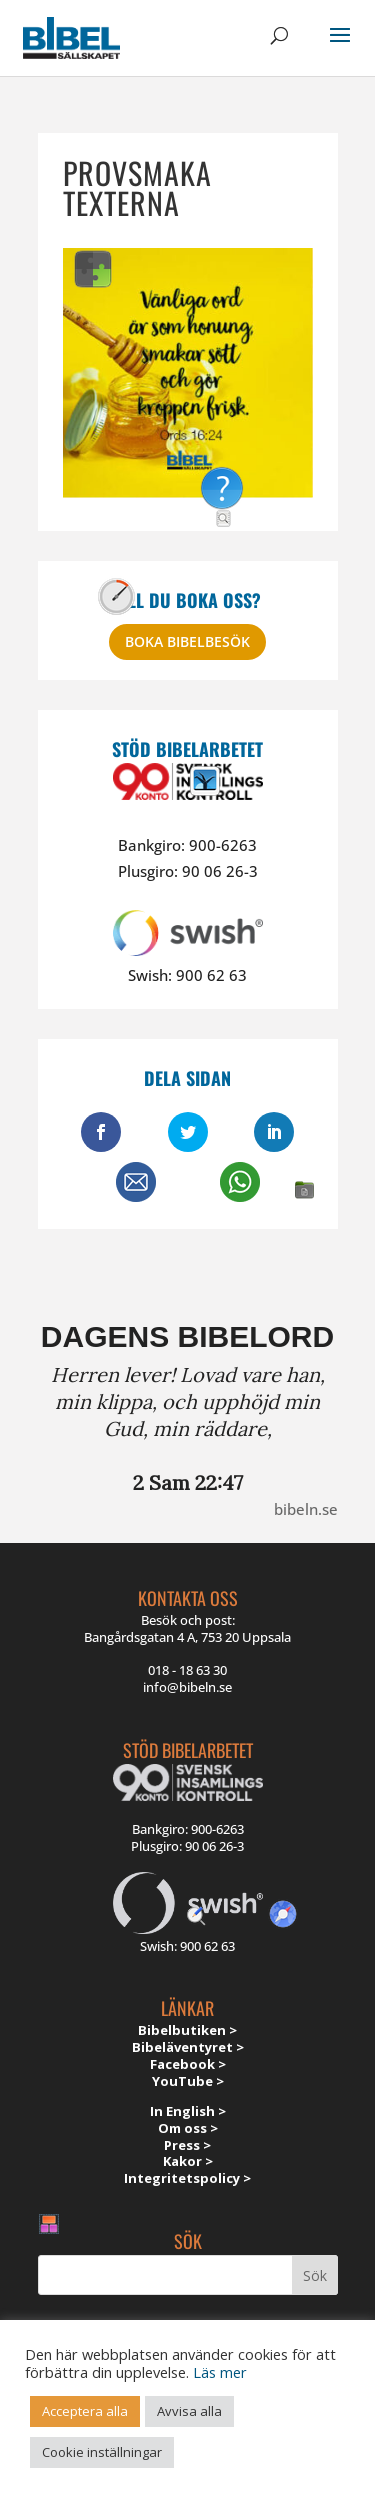 The image size is (375, 2498). Describe the element at coordinates (222, 488) in the screenshot. I see `access help documentation and support` at that location.